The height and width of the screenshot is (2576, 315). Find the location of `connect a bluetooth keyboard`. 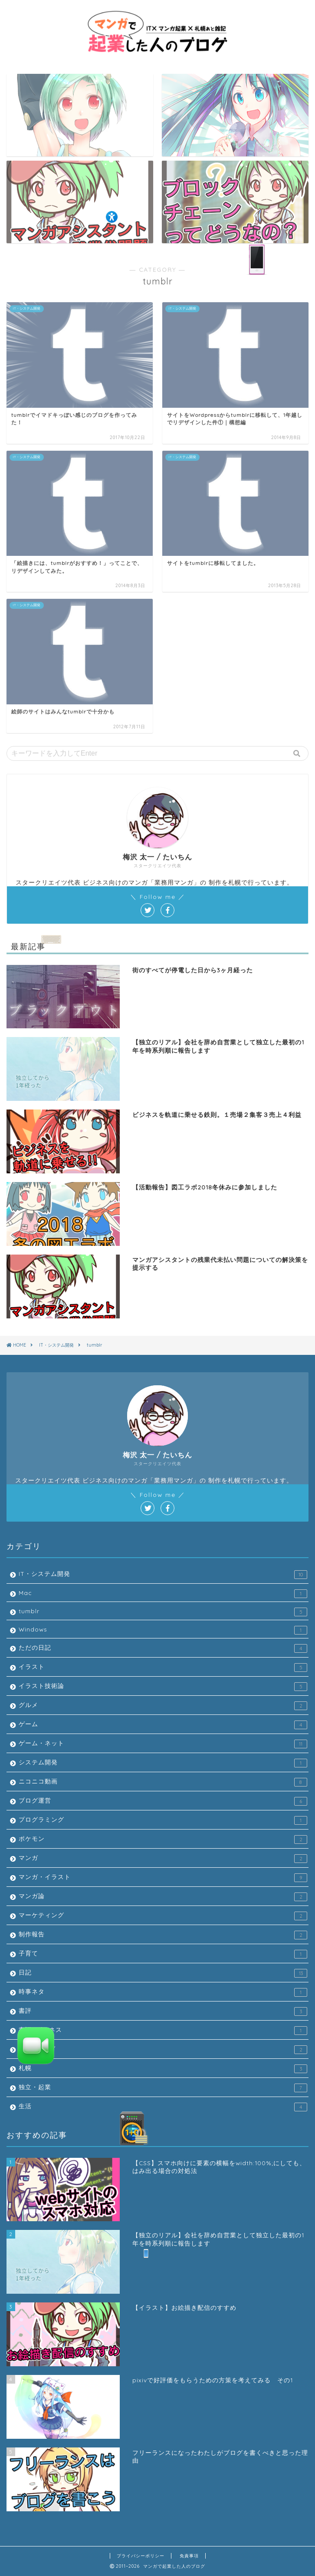

connect a bluetooth keyboard is located at coordinates (51, 939).